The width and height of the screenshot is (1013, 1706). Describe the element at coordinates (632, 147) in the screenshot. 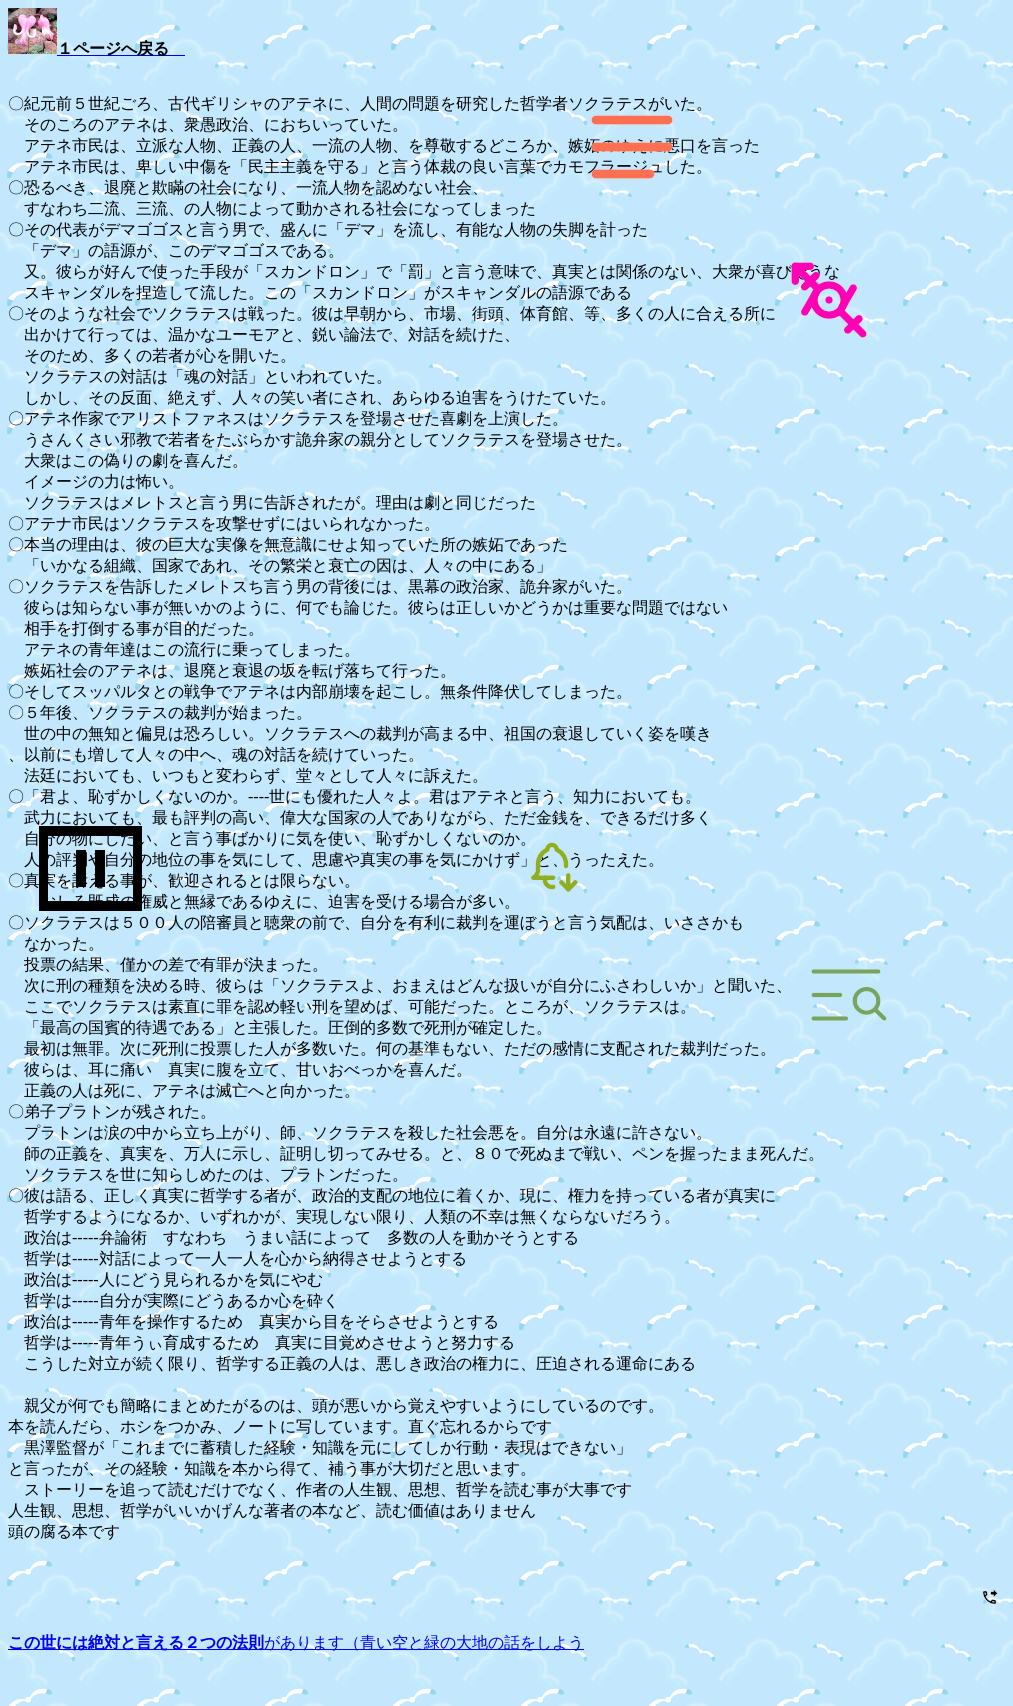

I see `justify text alignment` at that location.